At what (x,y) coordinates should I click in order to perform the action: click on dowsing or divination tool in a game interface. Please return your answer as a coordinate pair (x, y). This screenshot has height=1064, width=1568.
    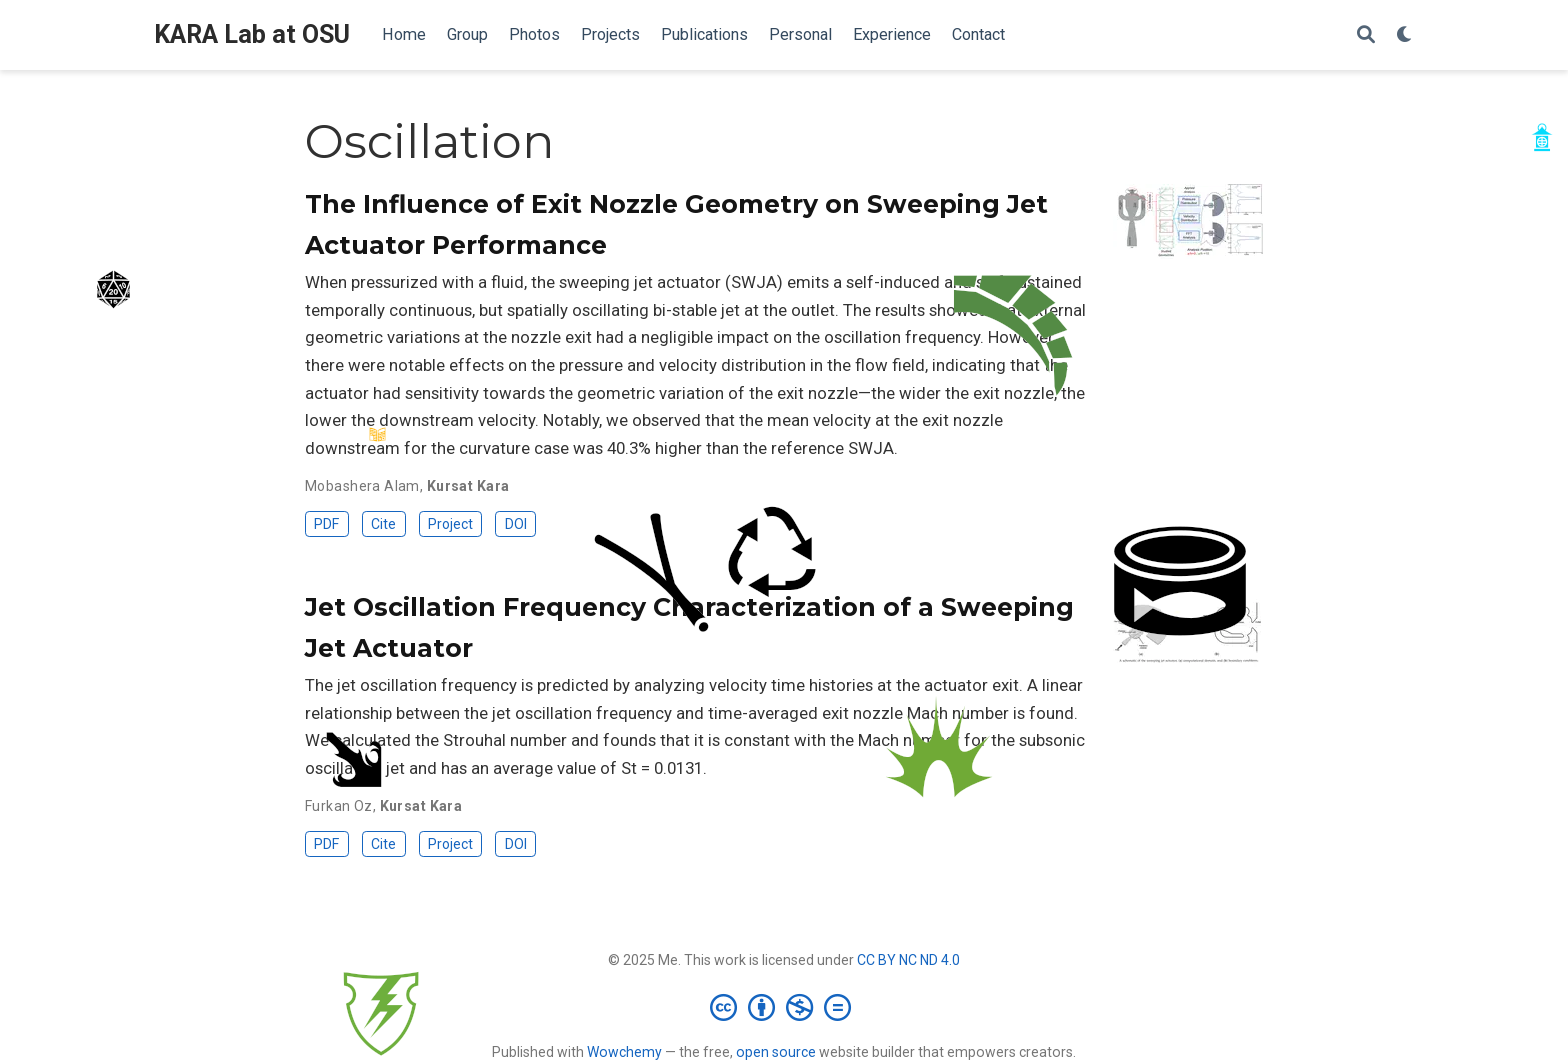
    Looking at the image, I should click on (651, 572).